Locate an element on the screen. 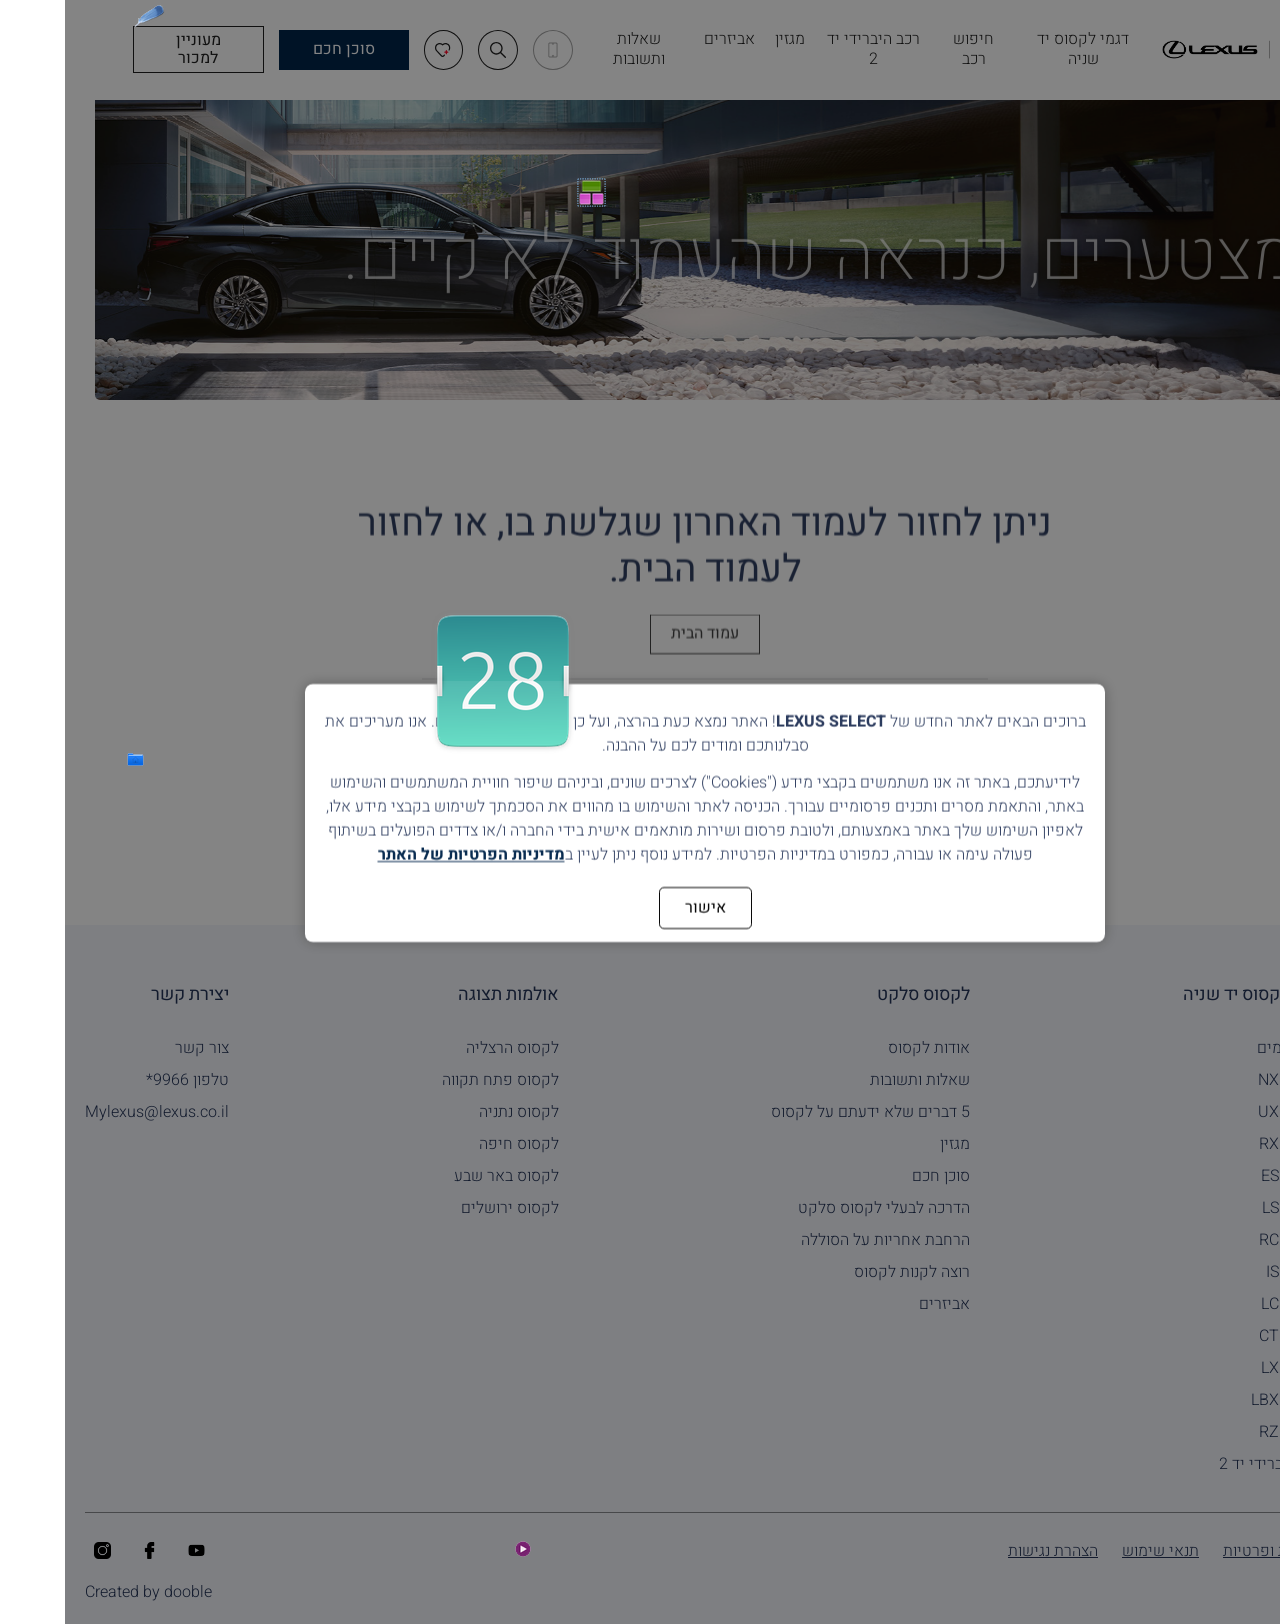  launch the Tk GUI toolkit framework is located at coordinates (150, 16).